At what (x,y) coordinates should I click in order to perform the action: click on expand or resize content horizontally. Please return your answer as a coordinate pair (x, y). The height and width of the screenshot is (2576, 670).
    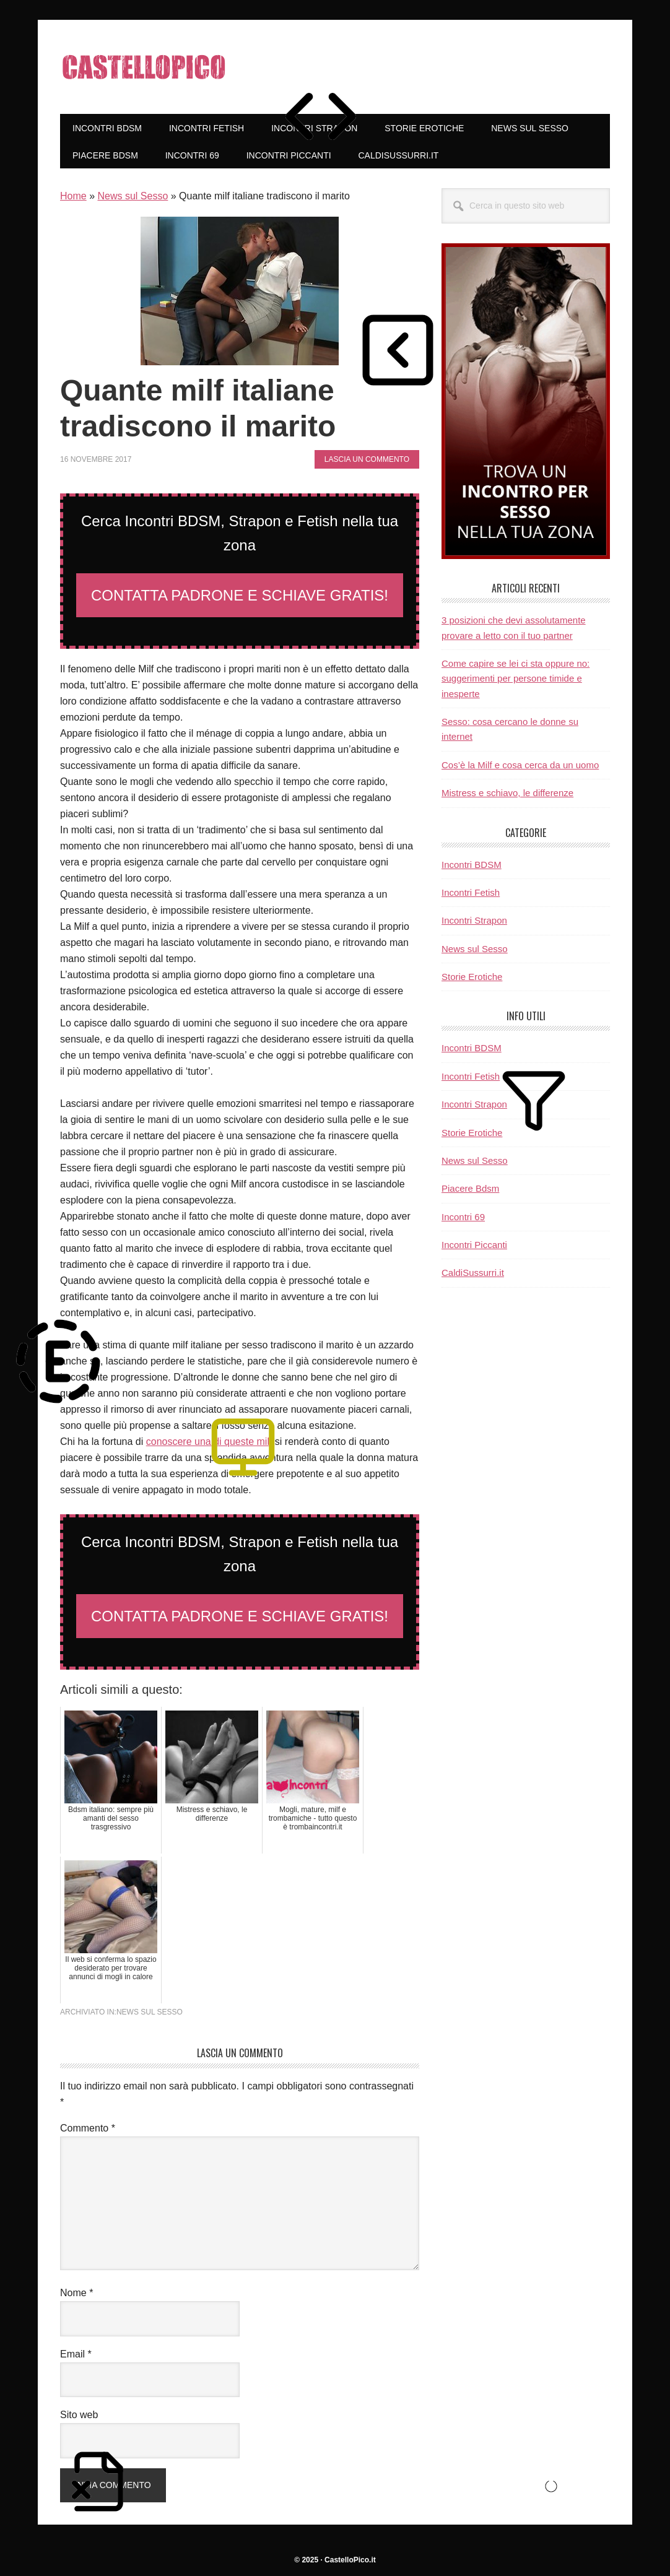
    Looking at the image, I should click on (321, 116).